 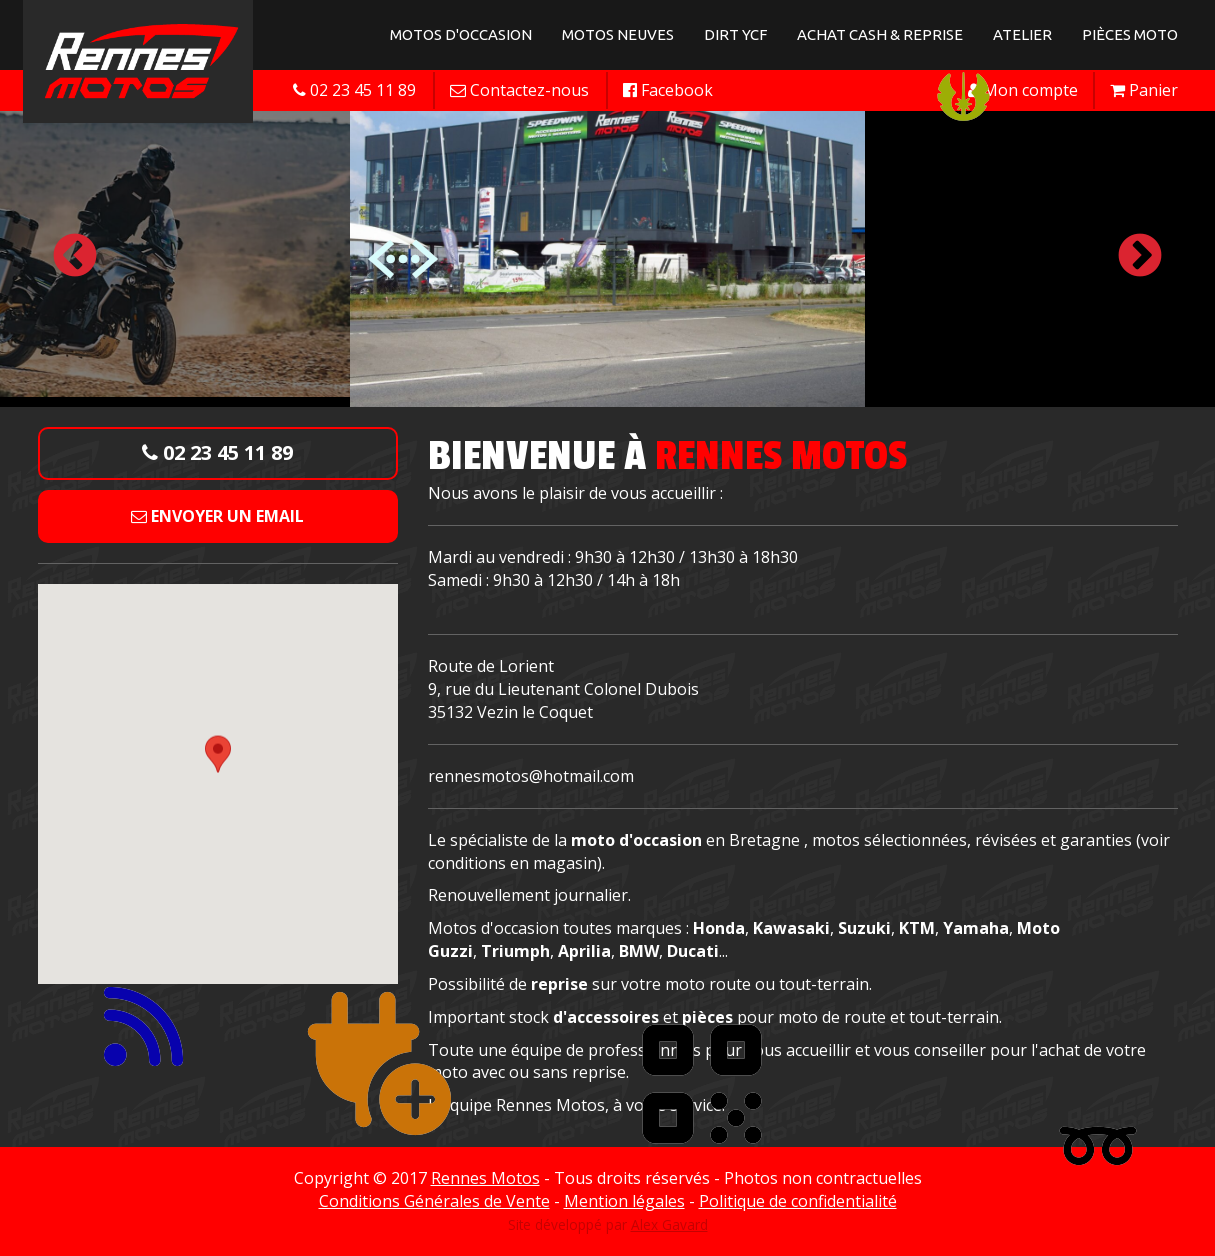 I want to click on indicates Jedi Order affiliation or Star Wars themed content, so click(x=963, y=96).